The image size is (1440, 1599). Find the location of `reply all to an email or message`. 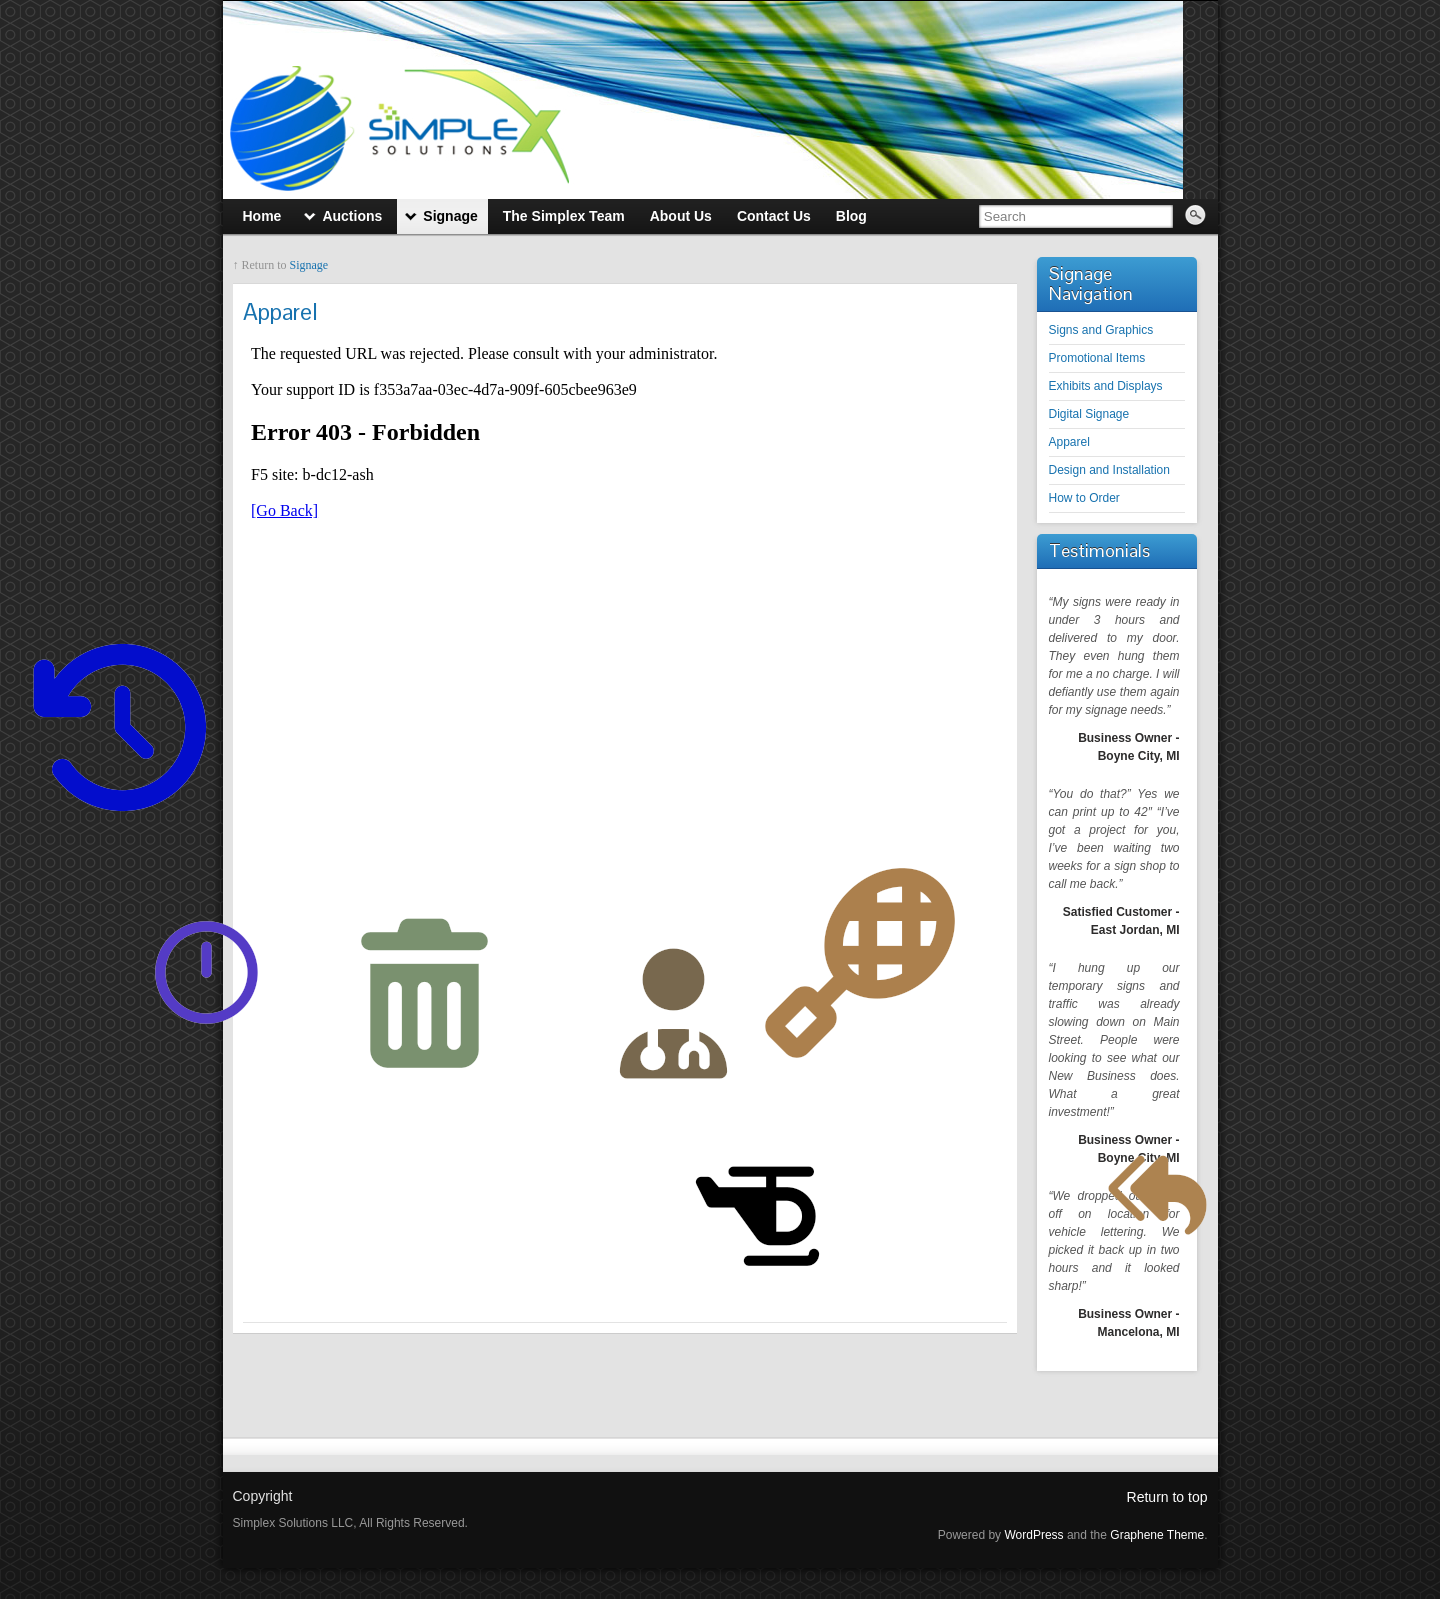

reply all to an email or message is located at coordinates (1157, 1196).